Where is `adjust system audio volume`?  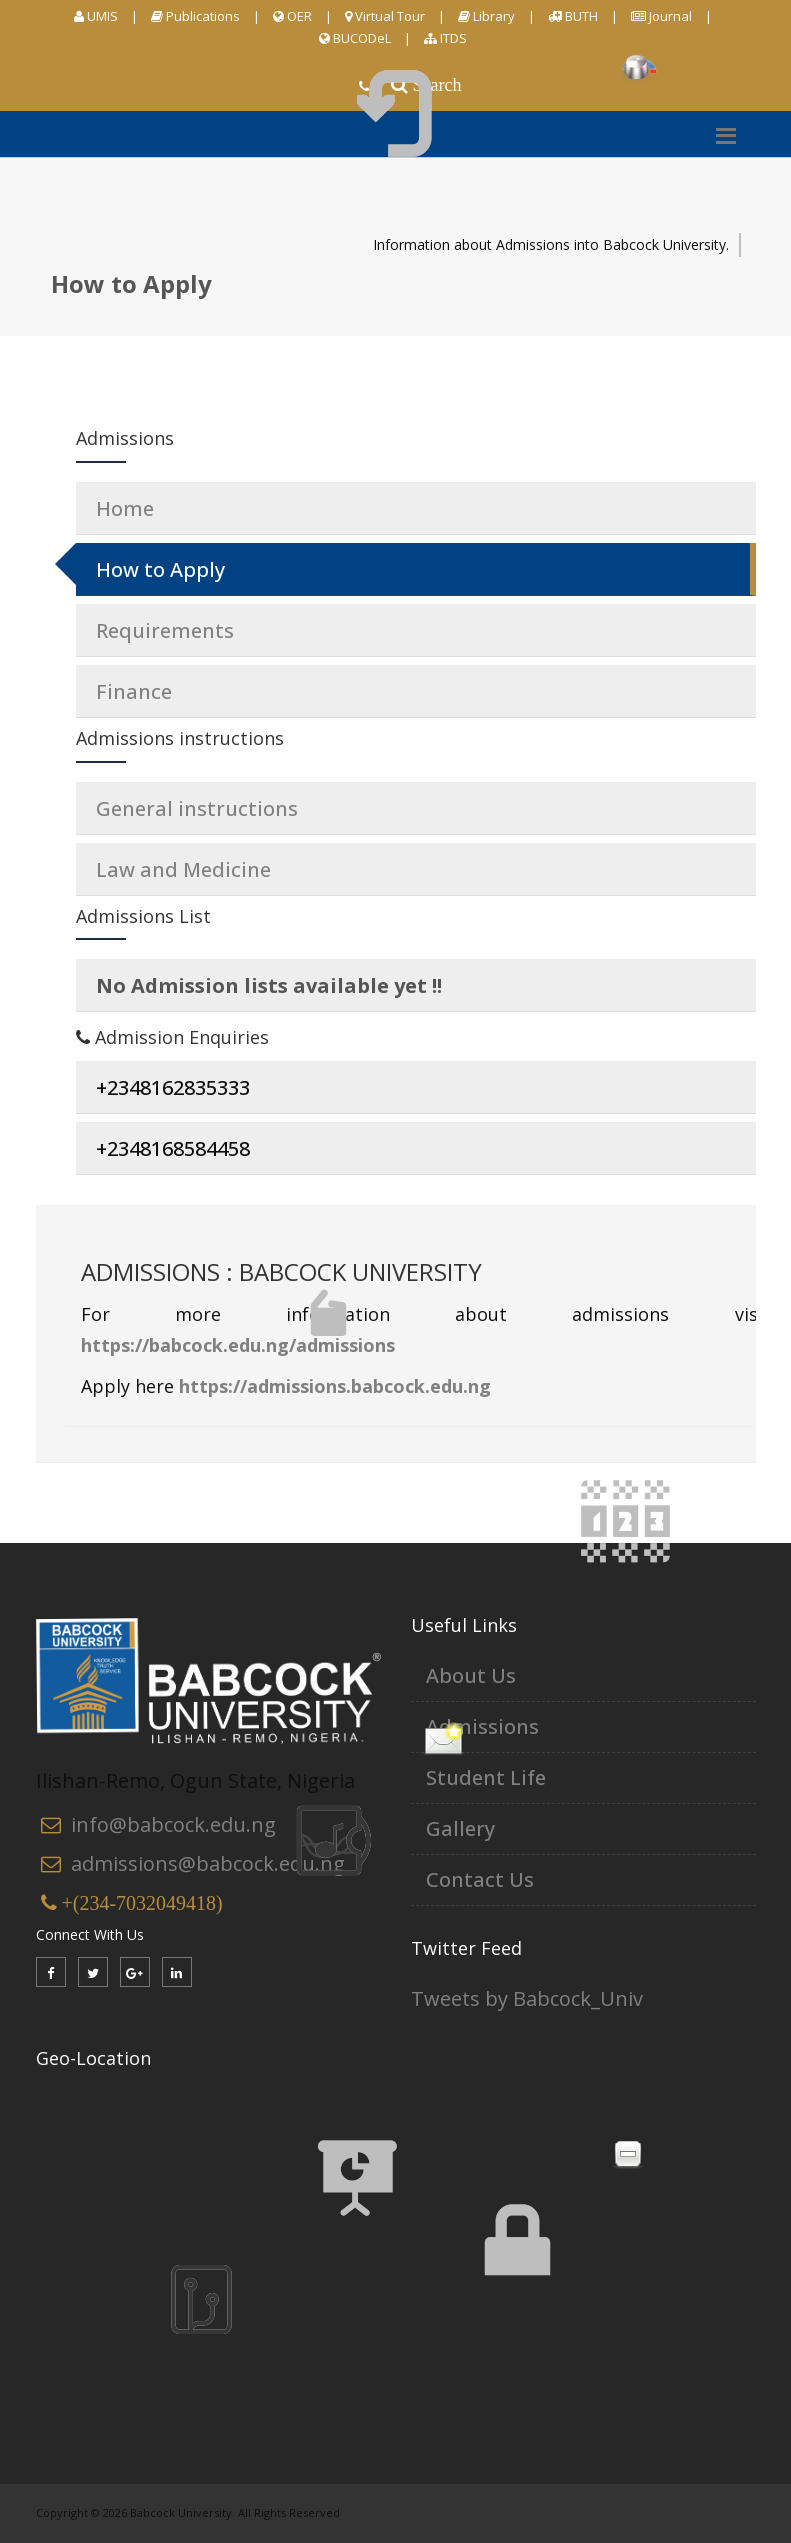 adjust system audio volume is located at coordinates (639, 68).